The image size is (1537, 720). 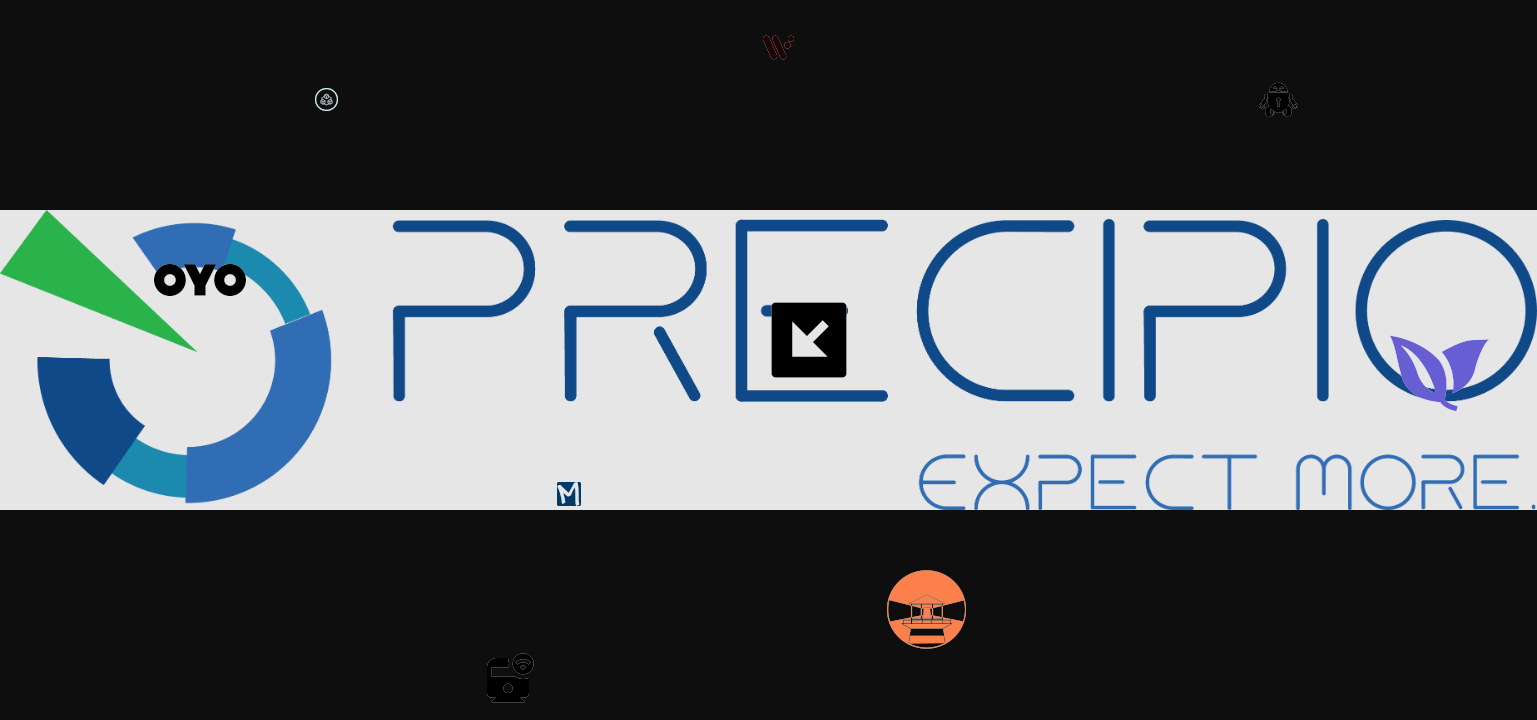 What do you see at coordinates (1278, 99) in the screenshot?
I see `open cryptomator encryption app` at bounding box center [1278, 99].